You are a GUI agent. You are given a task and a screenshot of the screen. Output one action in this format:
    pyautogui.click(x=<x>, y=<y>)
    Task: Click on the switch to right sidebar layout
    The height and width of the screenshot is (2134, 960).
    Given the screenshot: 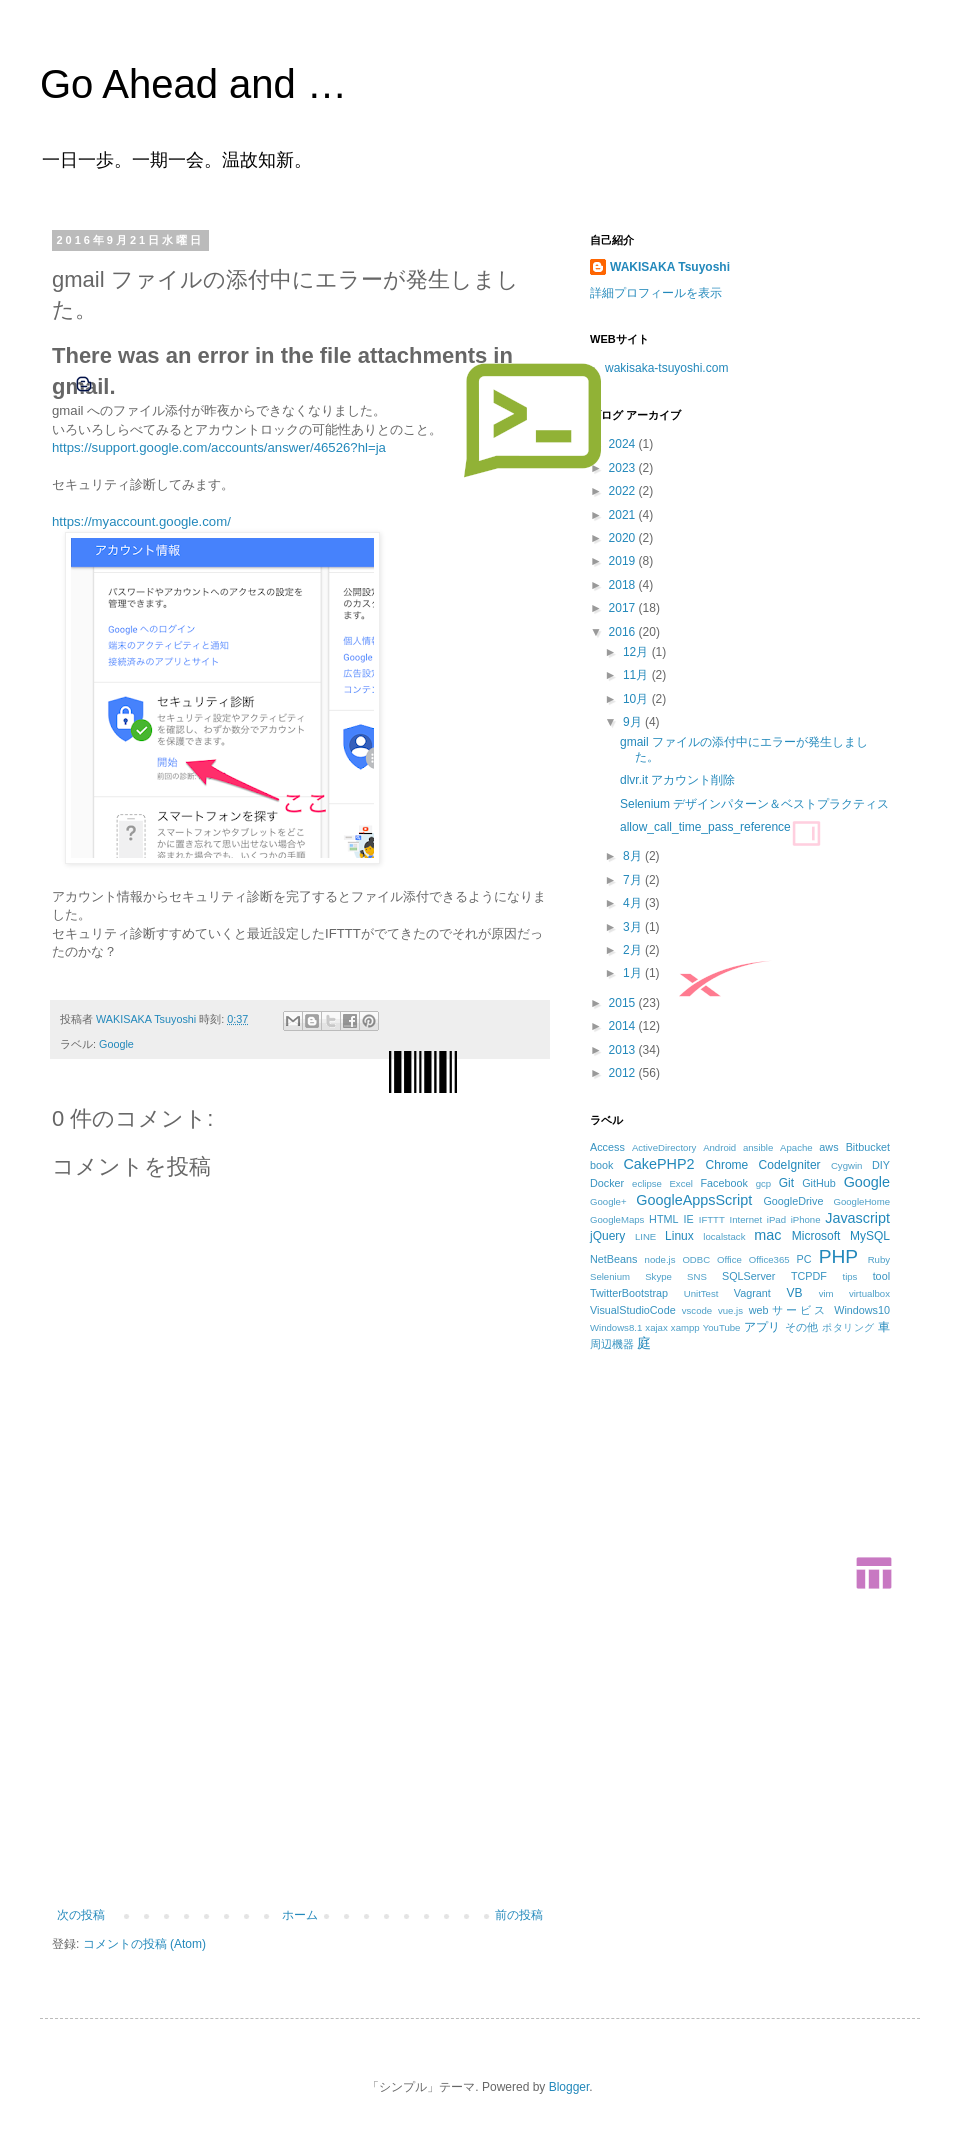 What is the action you would take?
    pyautogui.click(x=806, y=833)
    